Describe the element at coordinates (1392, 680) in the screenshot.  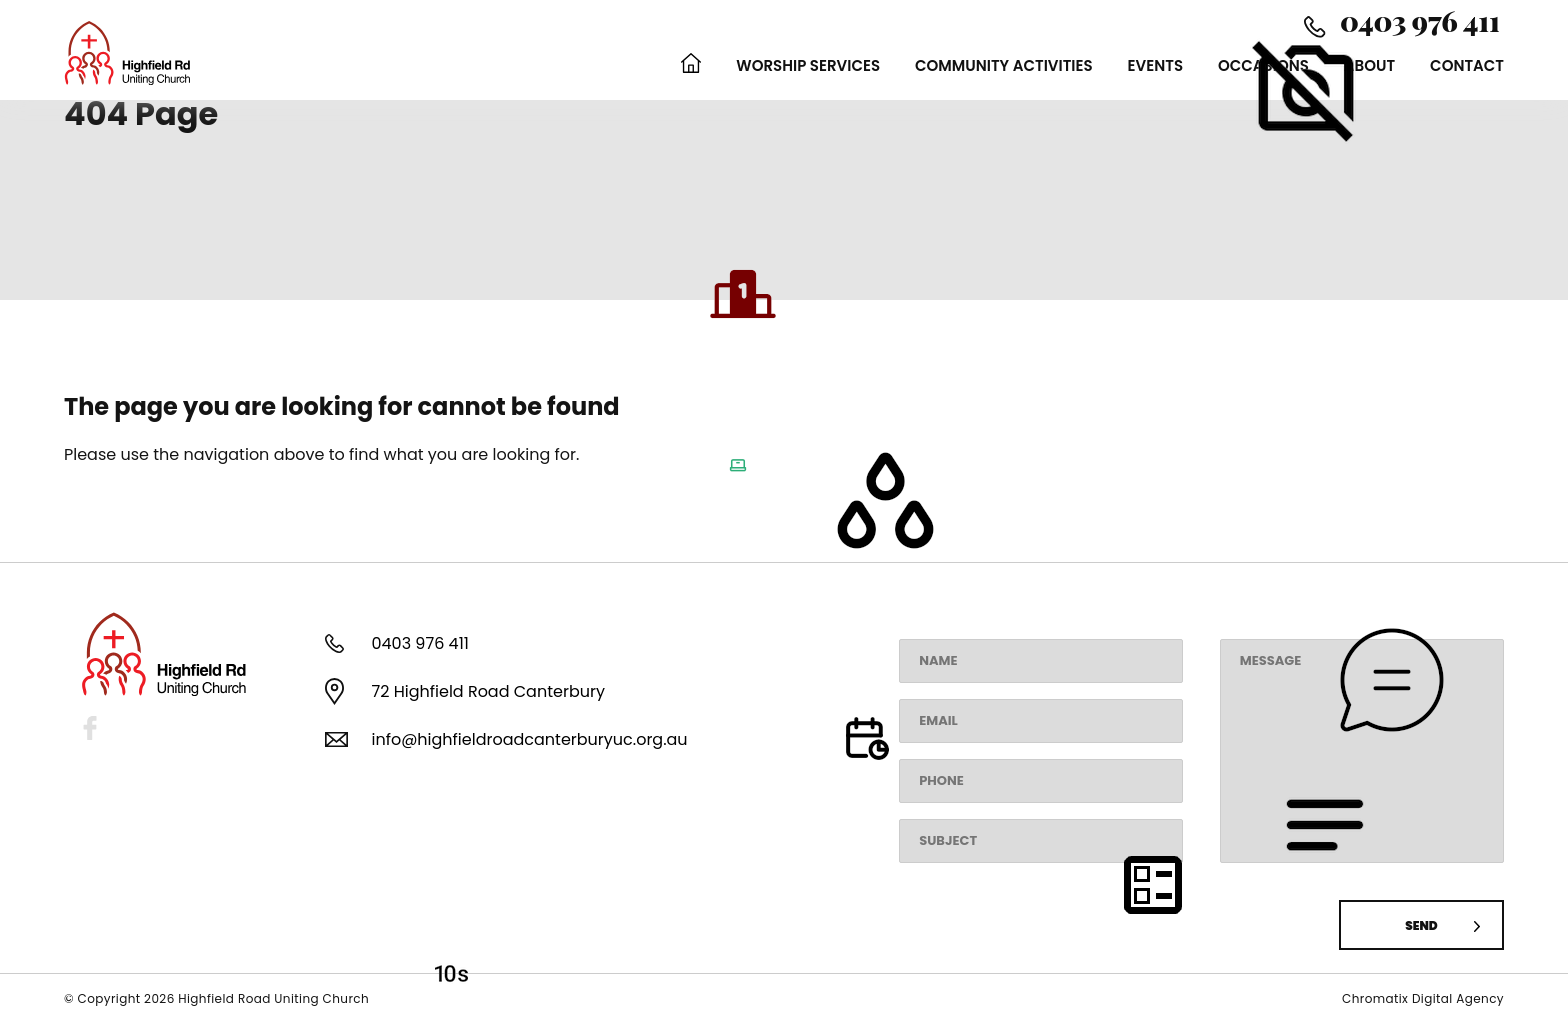
I see `open chat or messaging` at that location.